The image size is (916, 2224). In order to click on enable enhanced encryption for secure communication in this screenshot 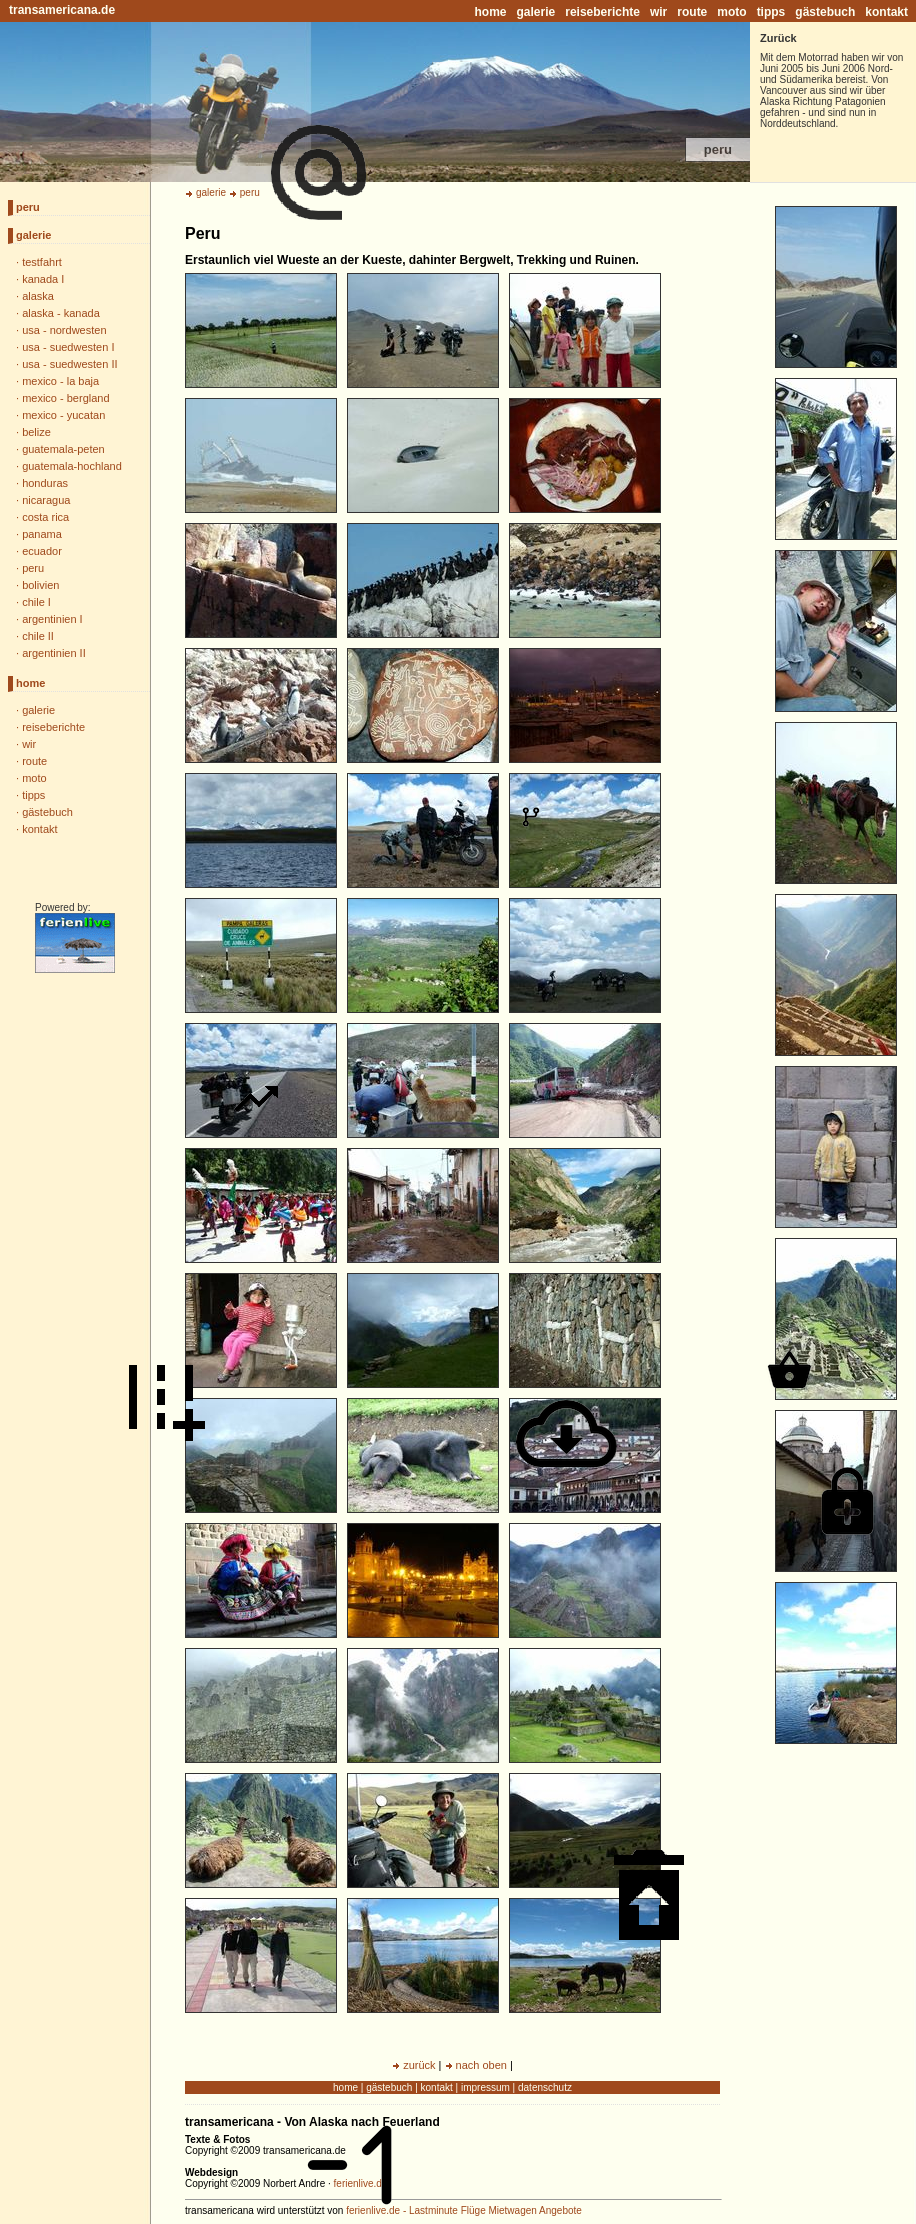, I will do `click(847, 1502)`.